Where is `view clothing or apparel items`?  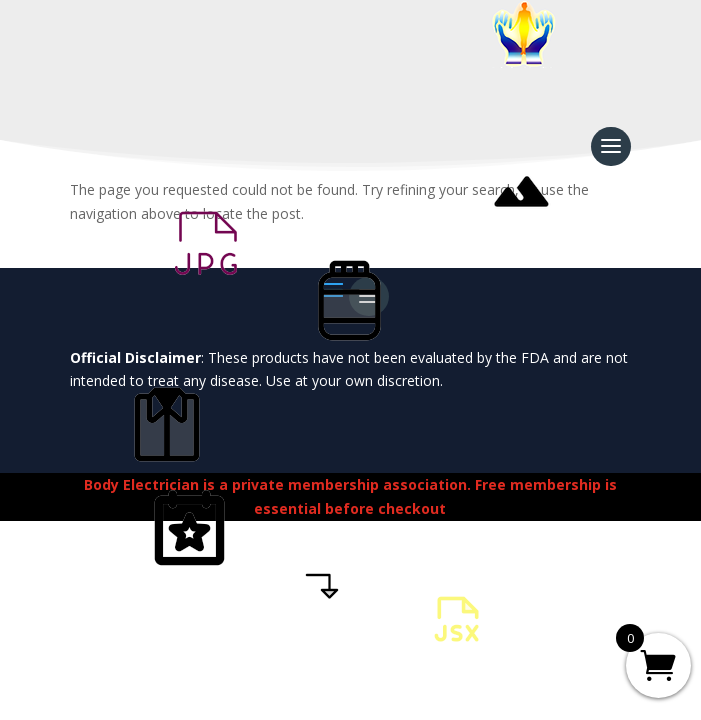 view clothing or apparel items is located at coordinates (167, 426).